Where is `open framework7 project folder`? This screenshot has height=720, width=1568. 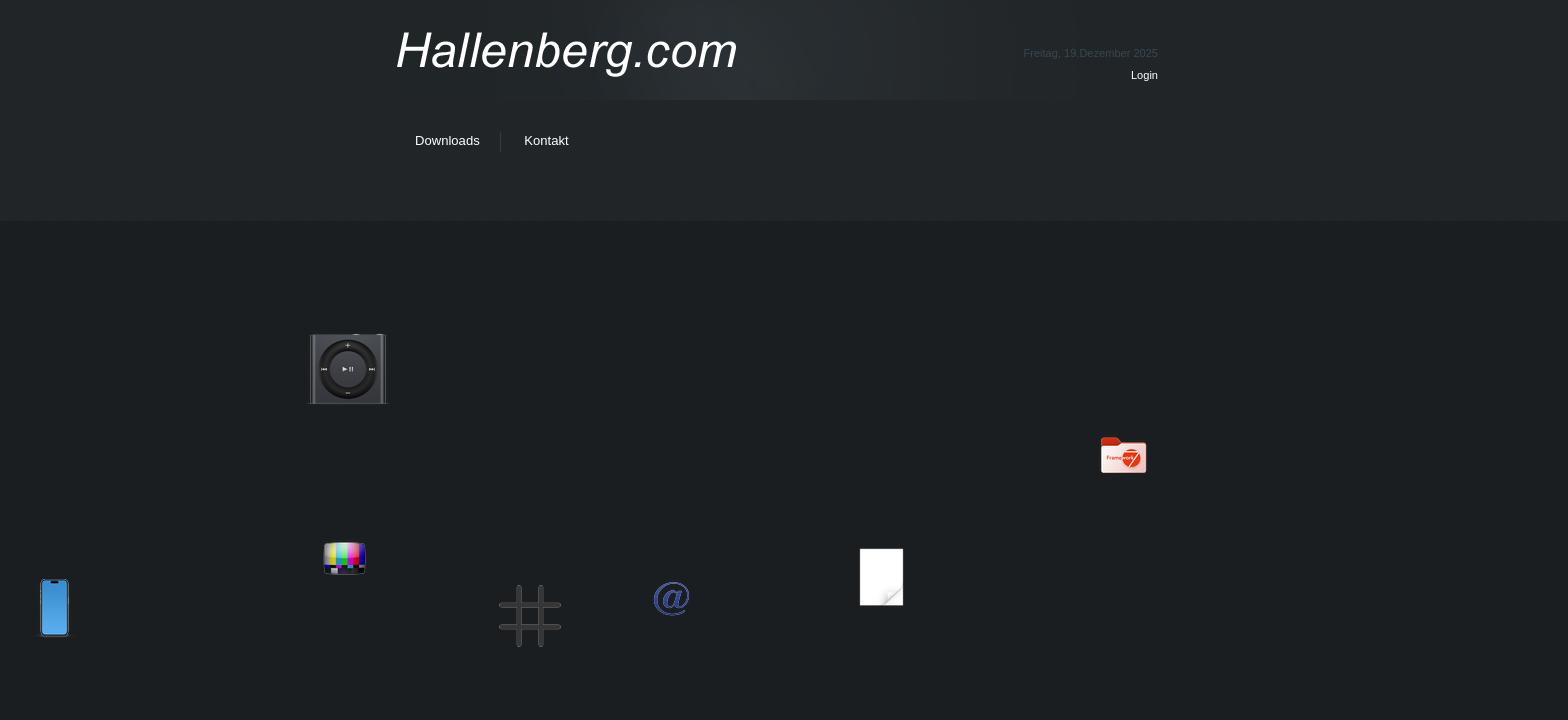
open framework7 project folder is located at coordinates (1123, 456).